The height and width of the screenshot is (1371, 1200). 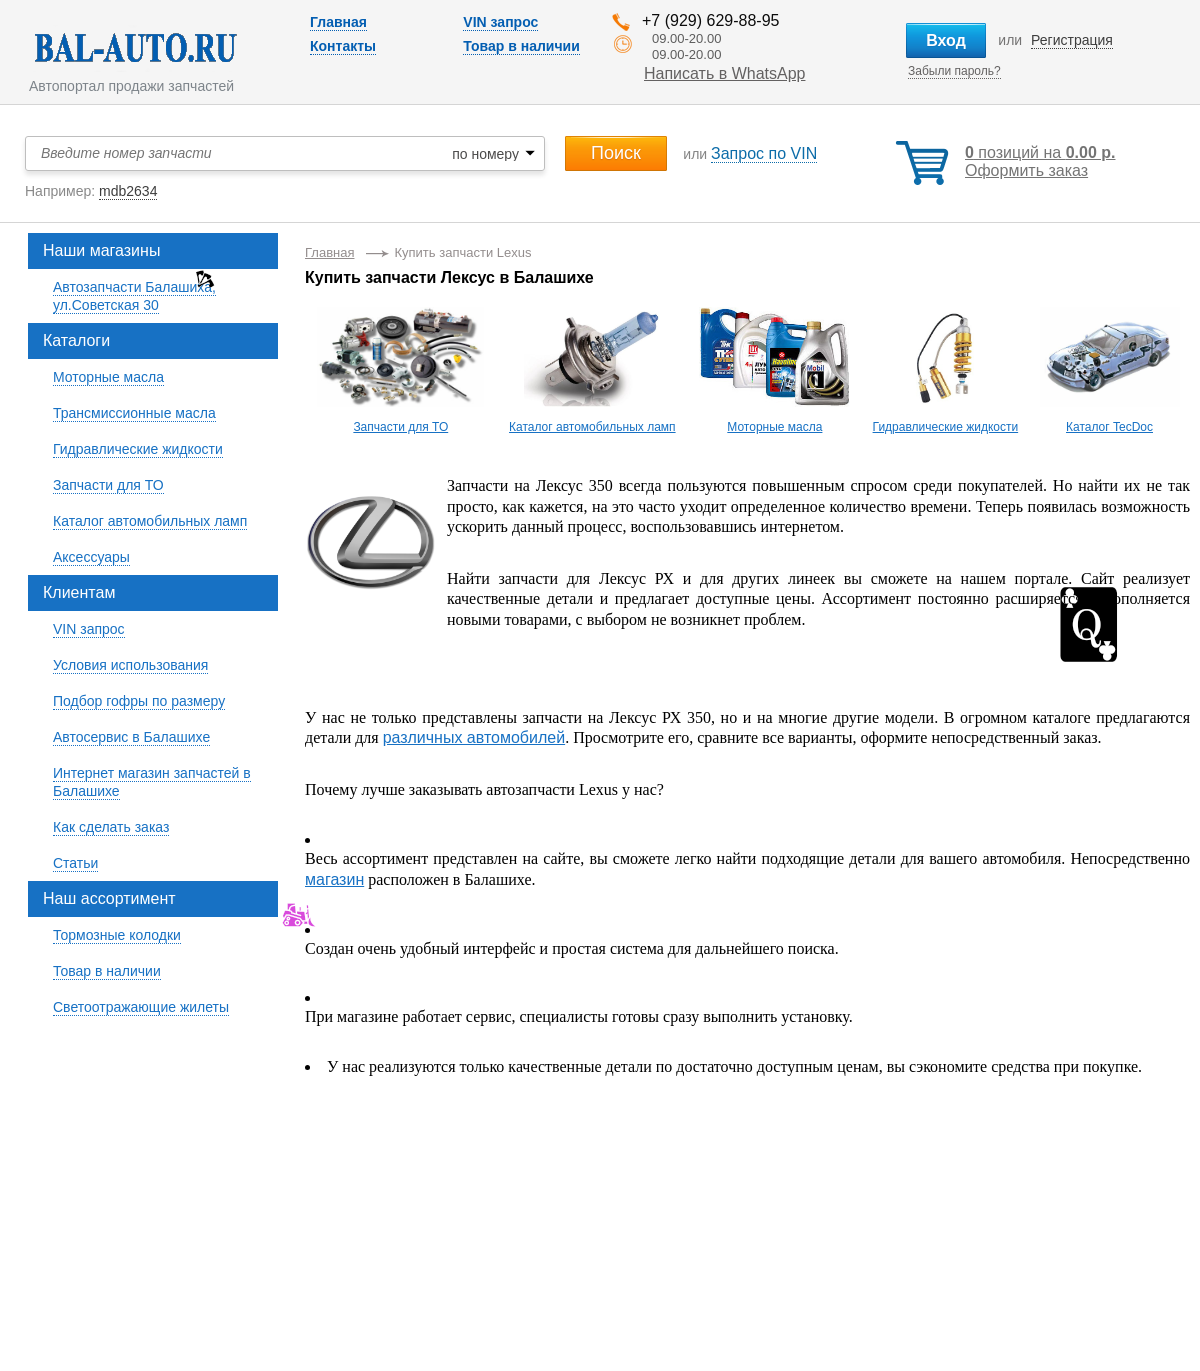 What do you see at coordinates (299, 915) in the screenshot?
I see `construction or demolition in progress` at bounding box center [299, 915].